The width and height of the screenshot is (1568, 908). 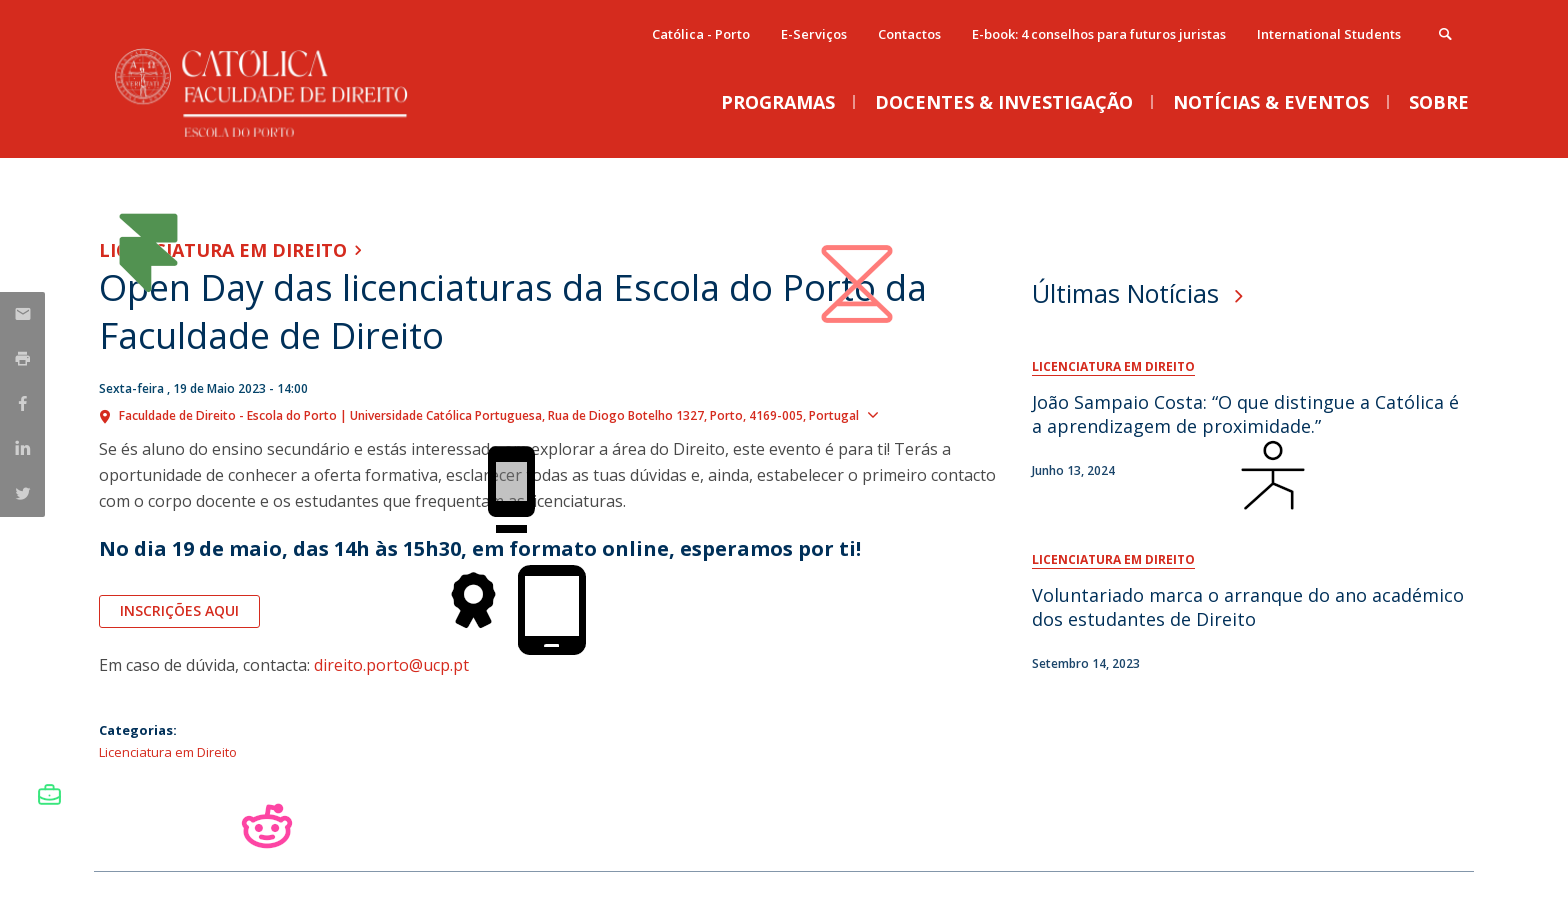 I want to click on access tai chi or meditation exercises, so click(x=1273, y=478).